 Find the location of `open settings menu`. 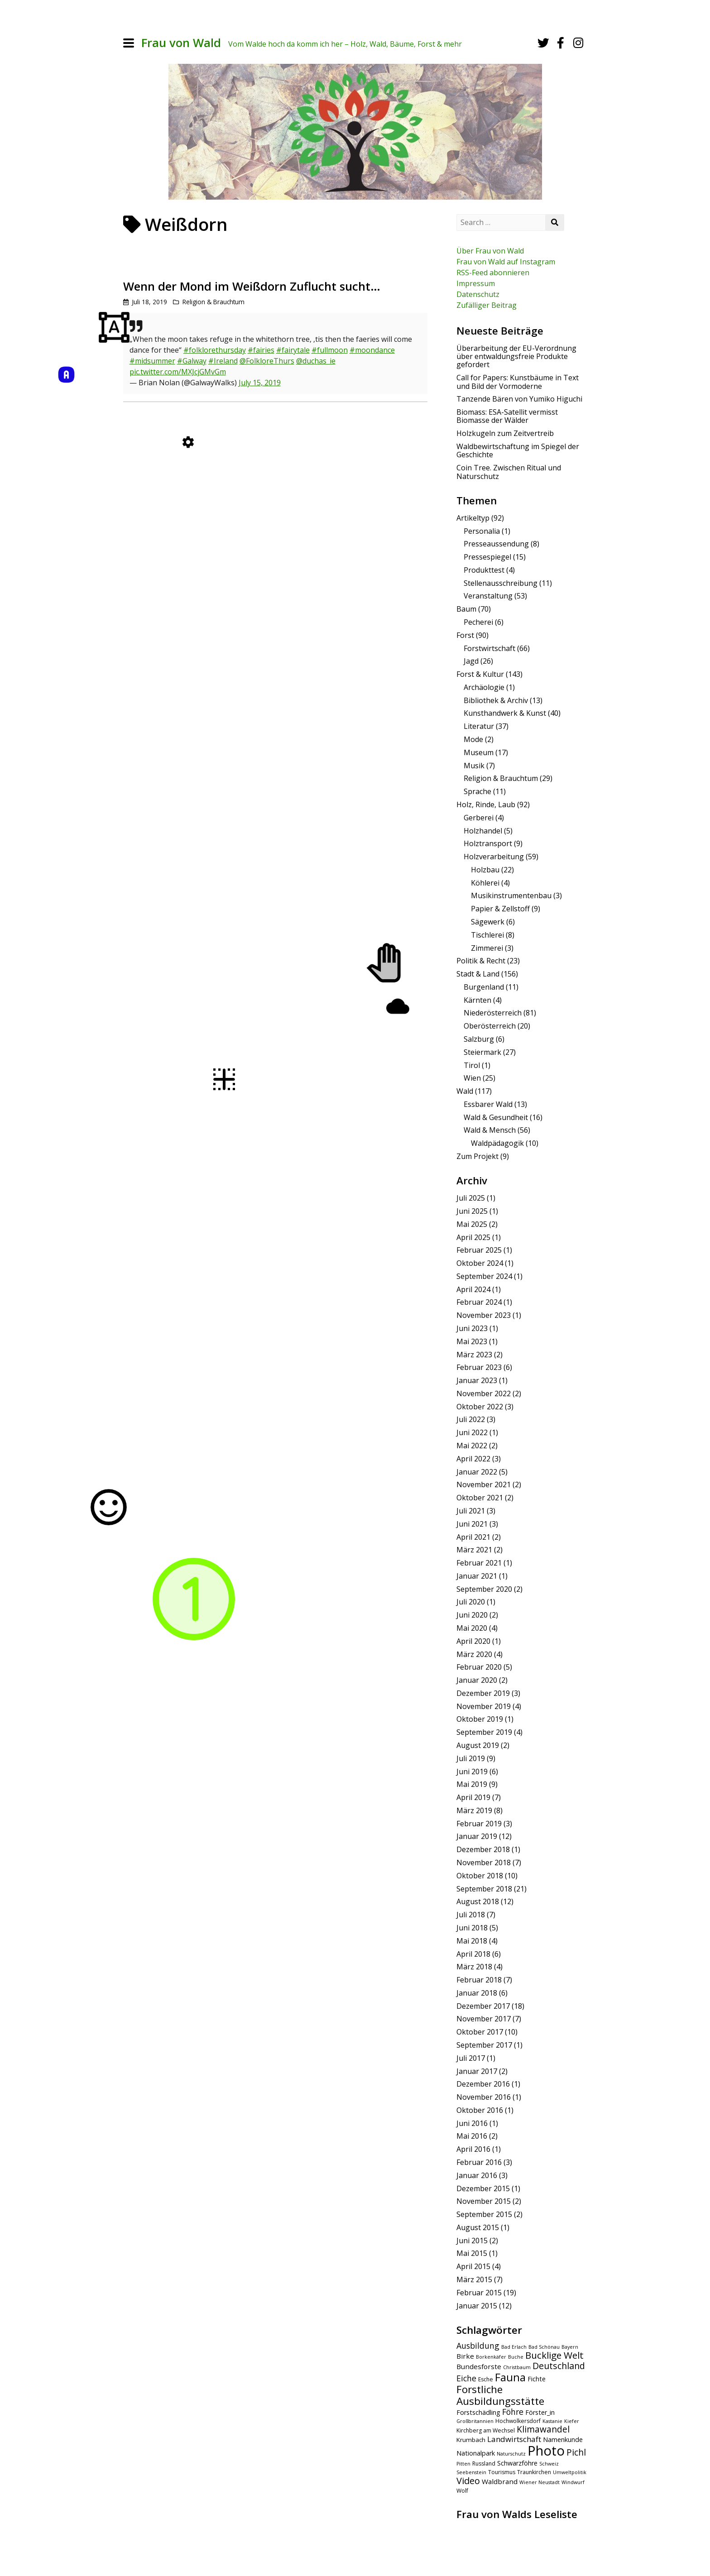

open settings menu is located at coordinates (188, 442).